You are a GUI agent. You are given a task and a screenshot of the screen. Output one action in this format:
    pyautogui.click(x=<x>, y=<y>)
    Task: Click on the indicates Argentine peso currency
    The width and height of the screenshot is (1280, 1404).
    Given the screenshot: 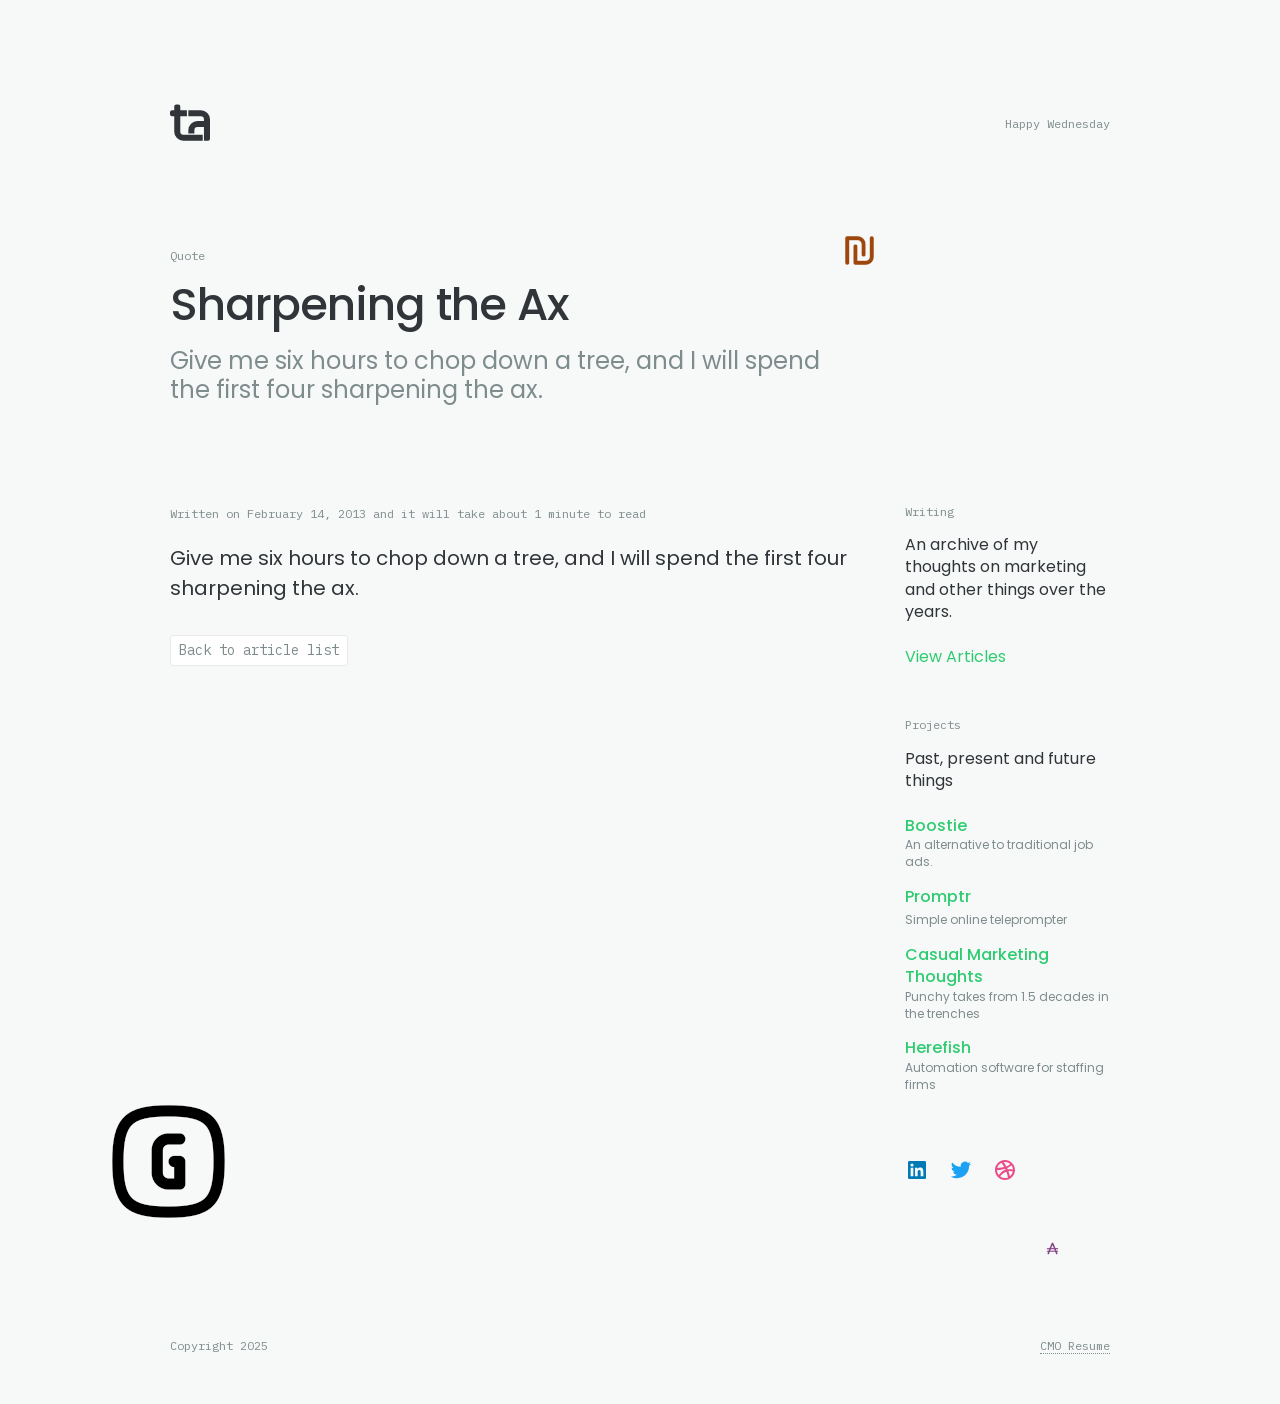 What is the action you would take?
    pyautogui.click(x=1052, y=1248)
    